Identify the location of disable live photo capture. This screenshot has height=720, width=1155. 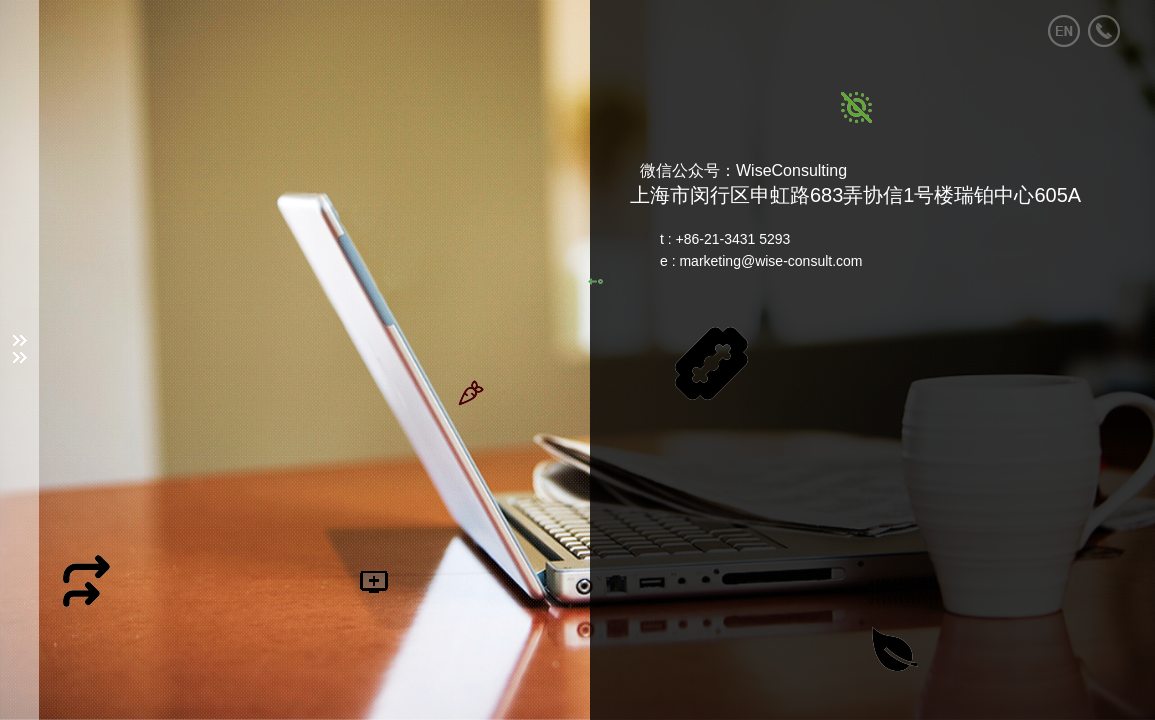
(856, 107).